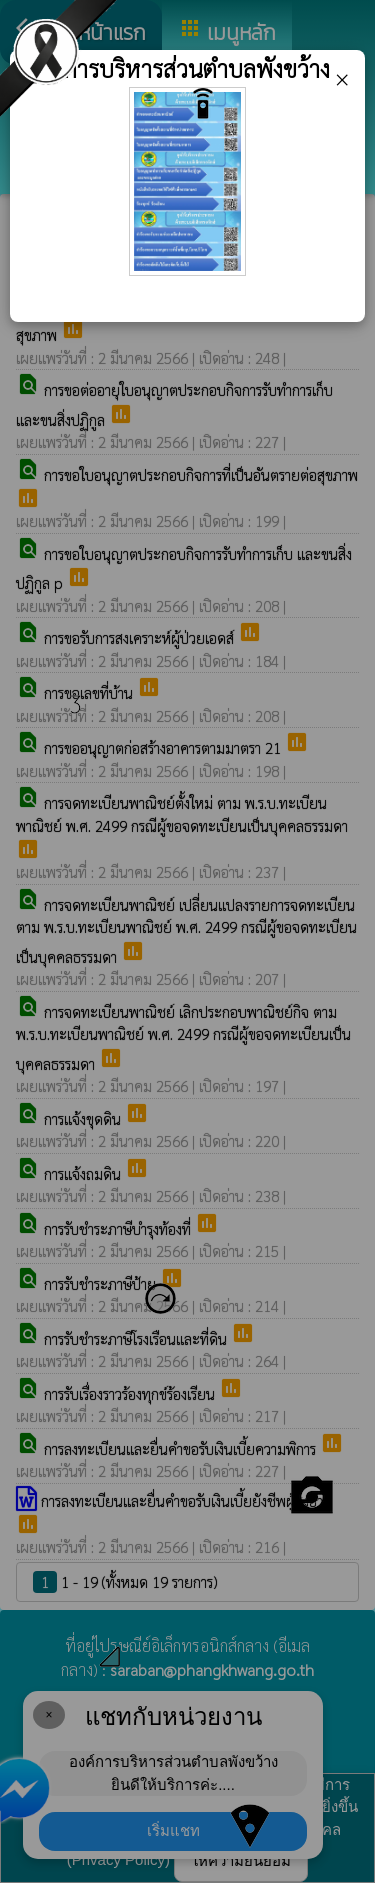  I want to click on access remote control settings, so click(203, 104).